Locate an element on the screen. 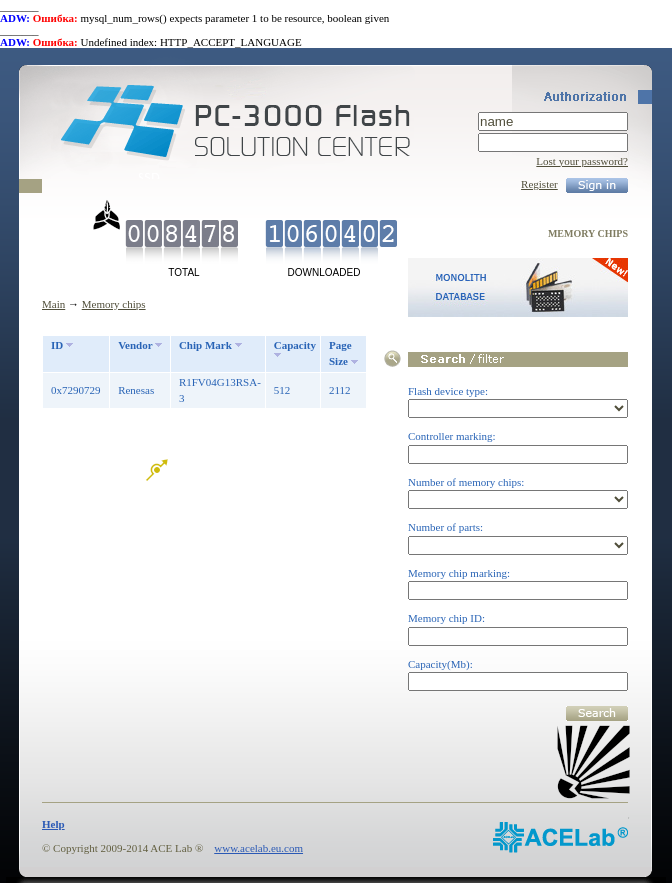 The height and width of the screenshot is (883, 672). select turban headwear for character customization is located at coordinates (107, 215).